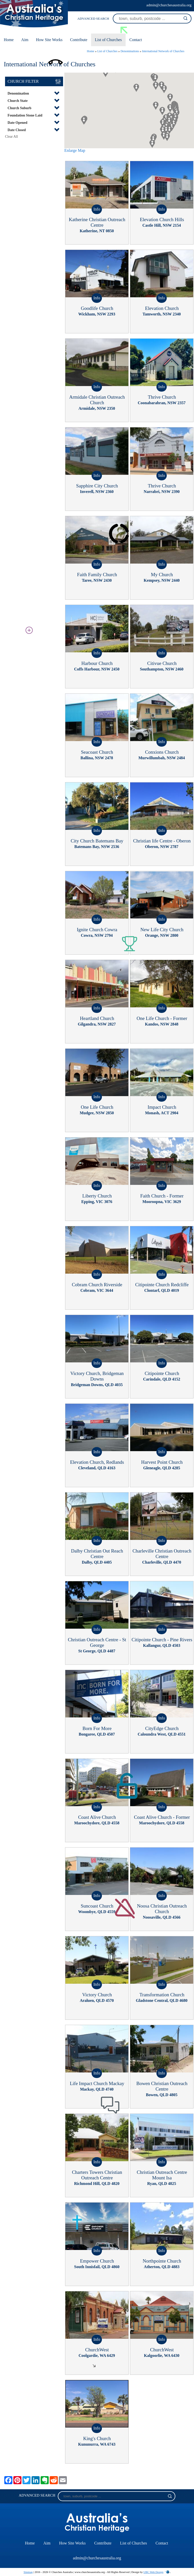 This screenshot has width=194, height=2576. I want to click on view achievements or awards, so click(129, 944).